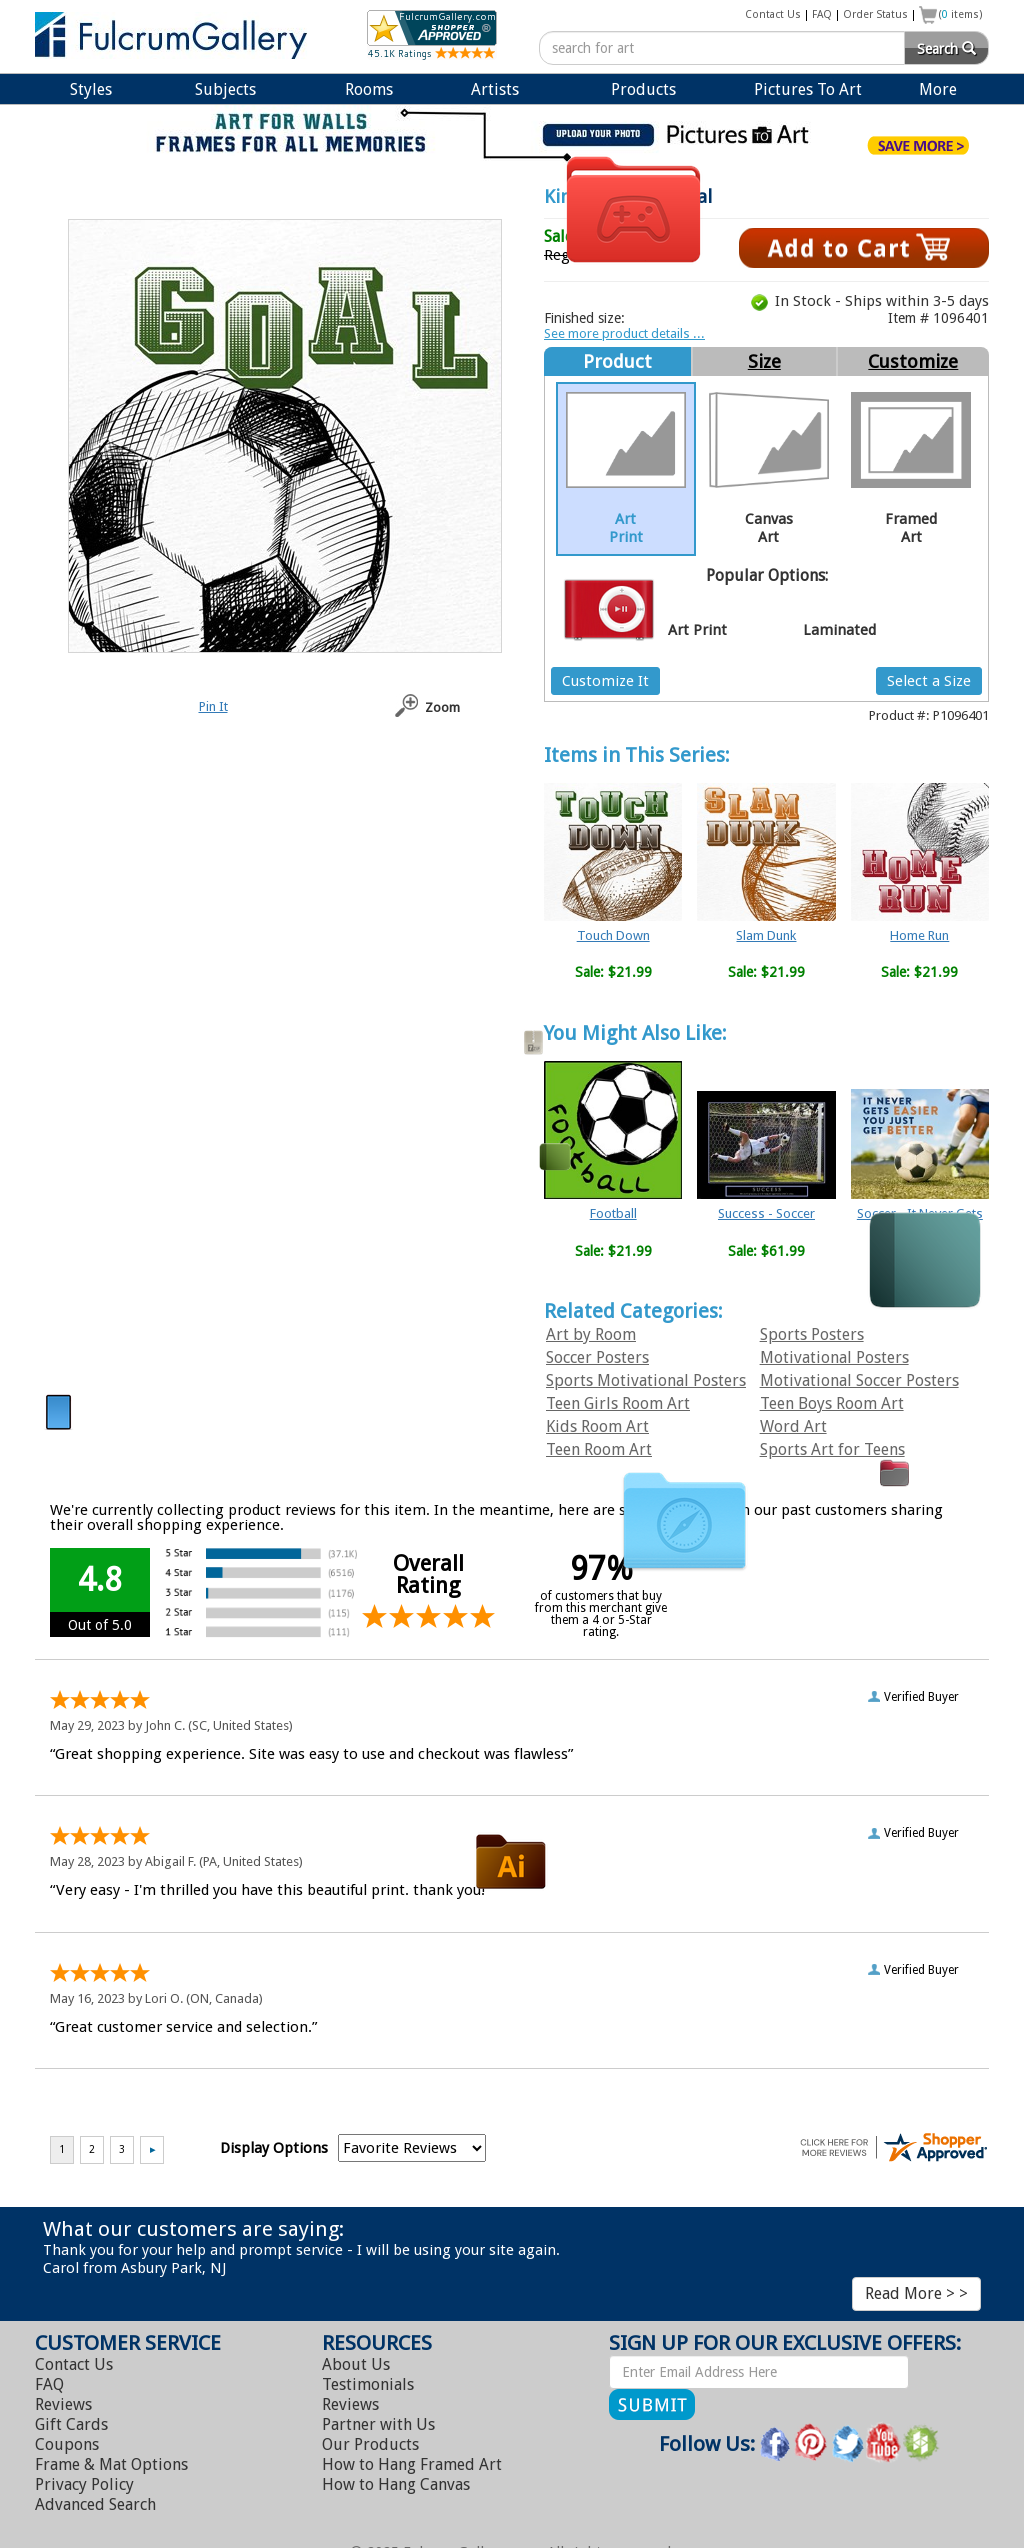  I want to click on indicates an open or active folder, so click(894, 1472).